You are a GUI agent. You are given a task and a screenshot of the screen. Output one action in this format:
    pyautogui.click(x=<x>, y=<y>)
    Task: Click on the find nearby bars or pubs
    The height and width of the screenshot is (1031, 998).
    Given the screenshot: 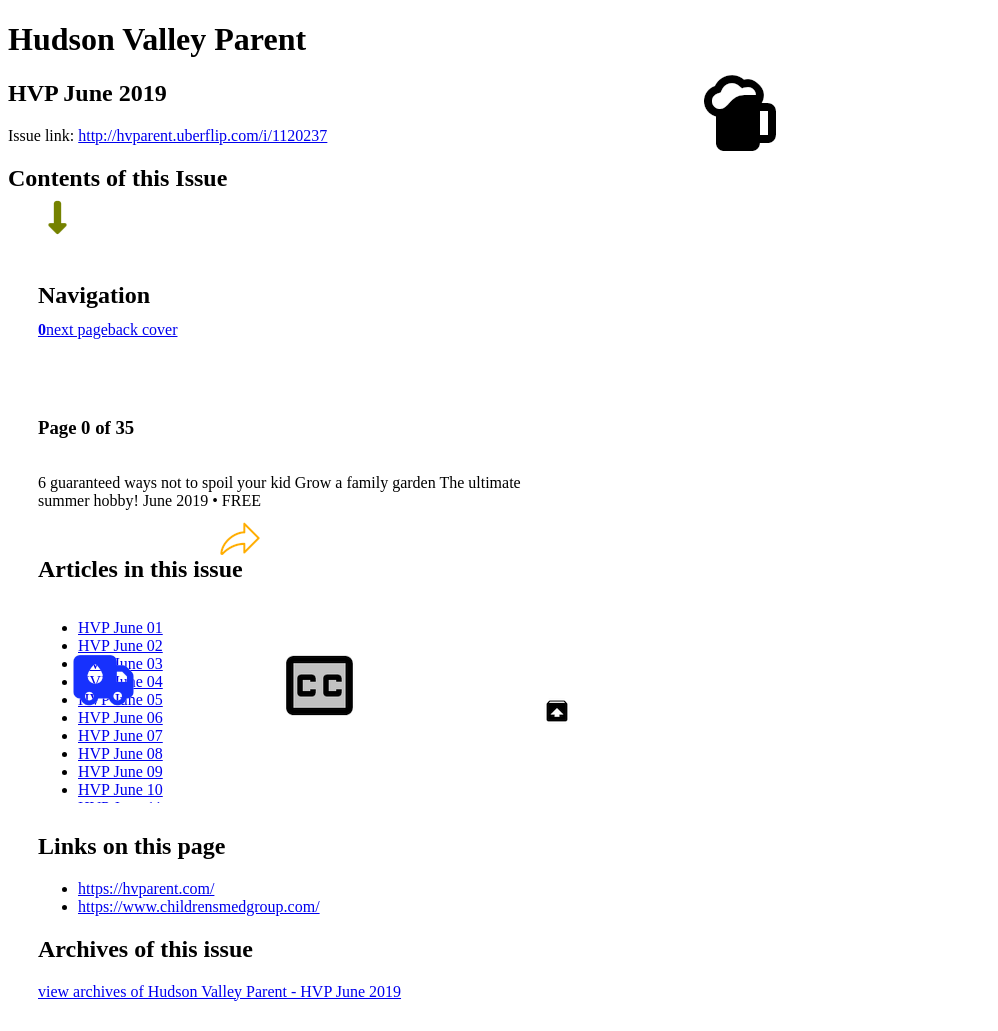 What is the action you would take?
    pyautogui.click(x=740, y=115)
    